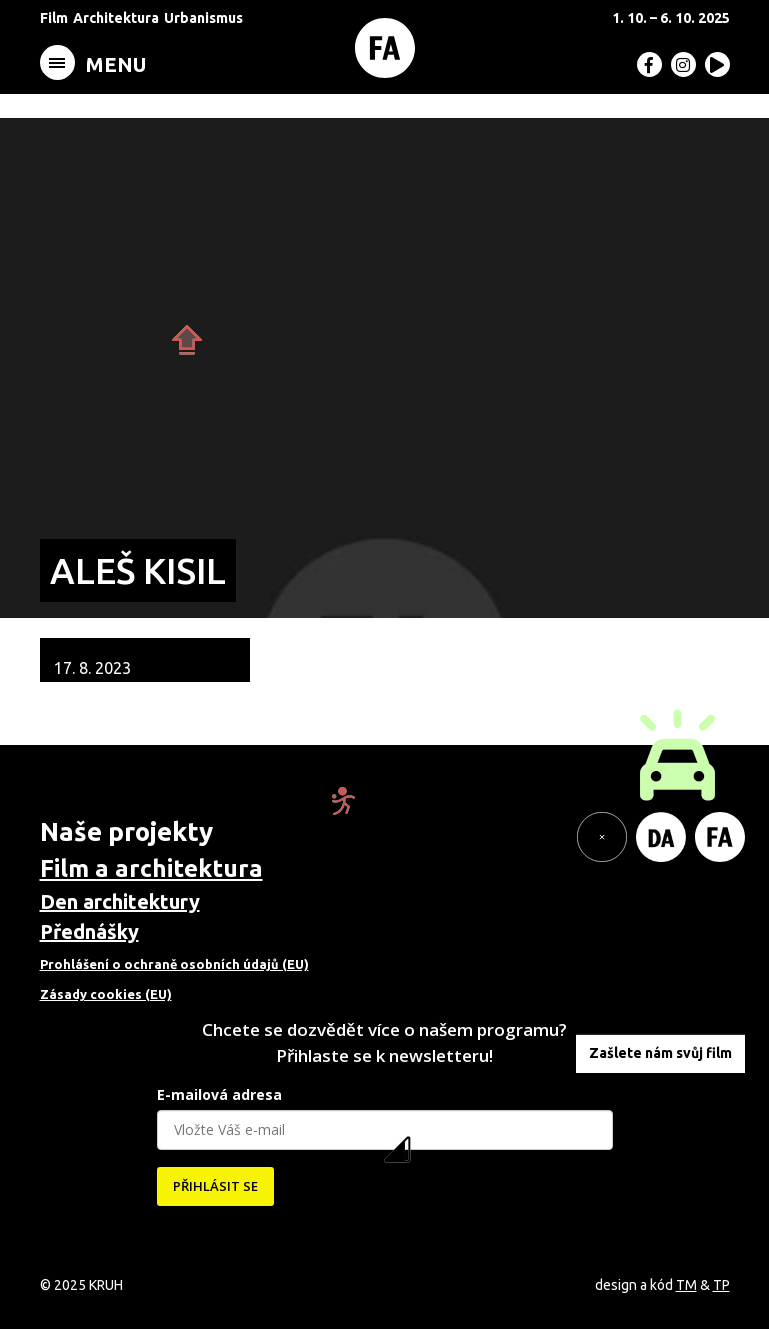 The width and height of the screenshot is (769, 1329). I want to click on indicates strong cellular network signal, so click(399, 1150).